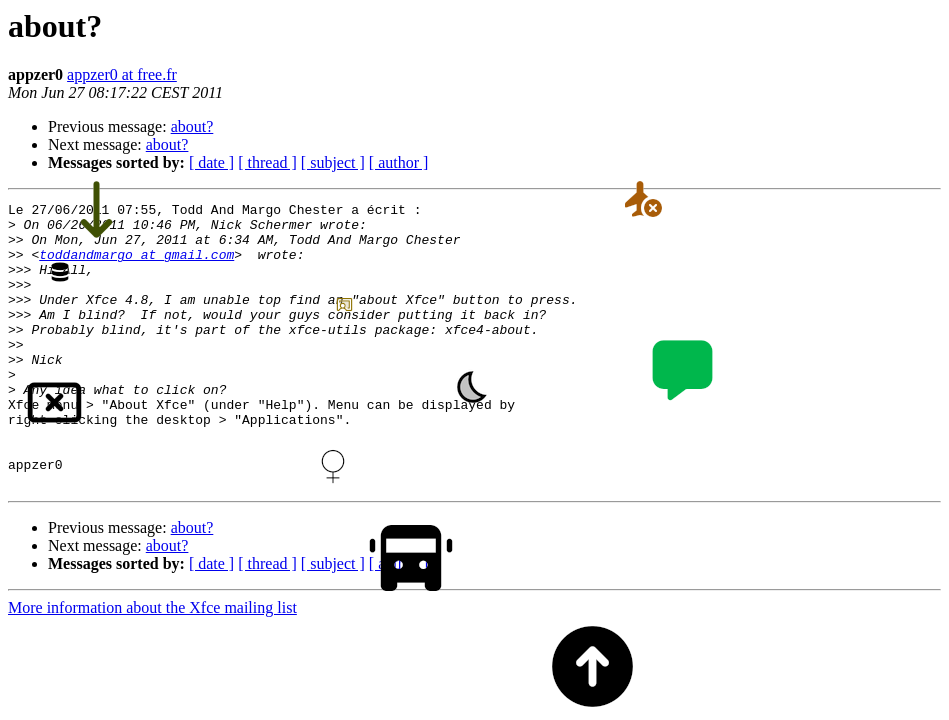 This screenshot has width=949, height=720. What do you see at coordinates (592, 666) in the screenshot?
I see `upload a file or content` at bounding box center [592, 666].